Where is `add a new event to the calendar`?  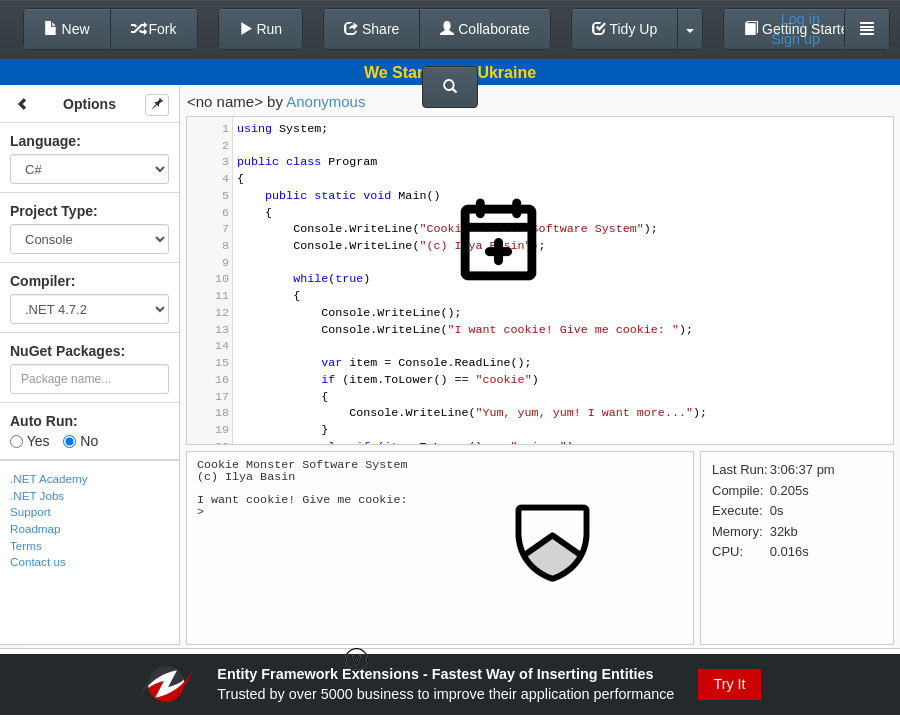
add a new event to the calendar is located at coordinates (498, 242).